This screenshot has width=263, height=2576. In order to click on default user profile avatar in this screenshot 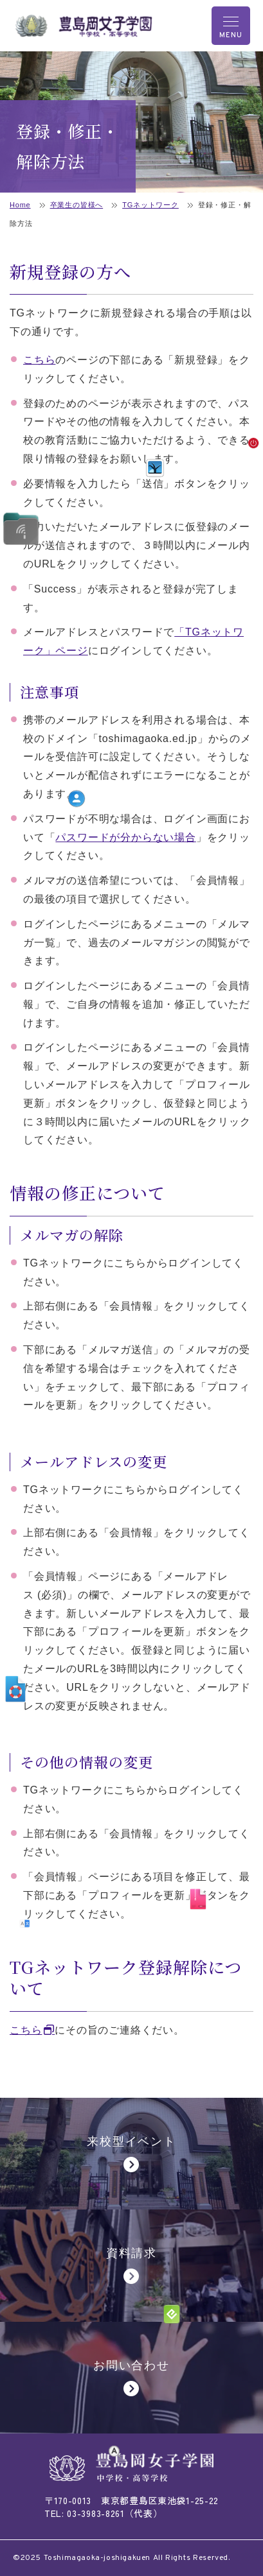, I will do `click(77, 799)`.